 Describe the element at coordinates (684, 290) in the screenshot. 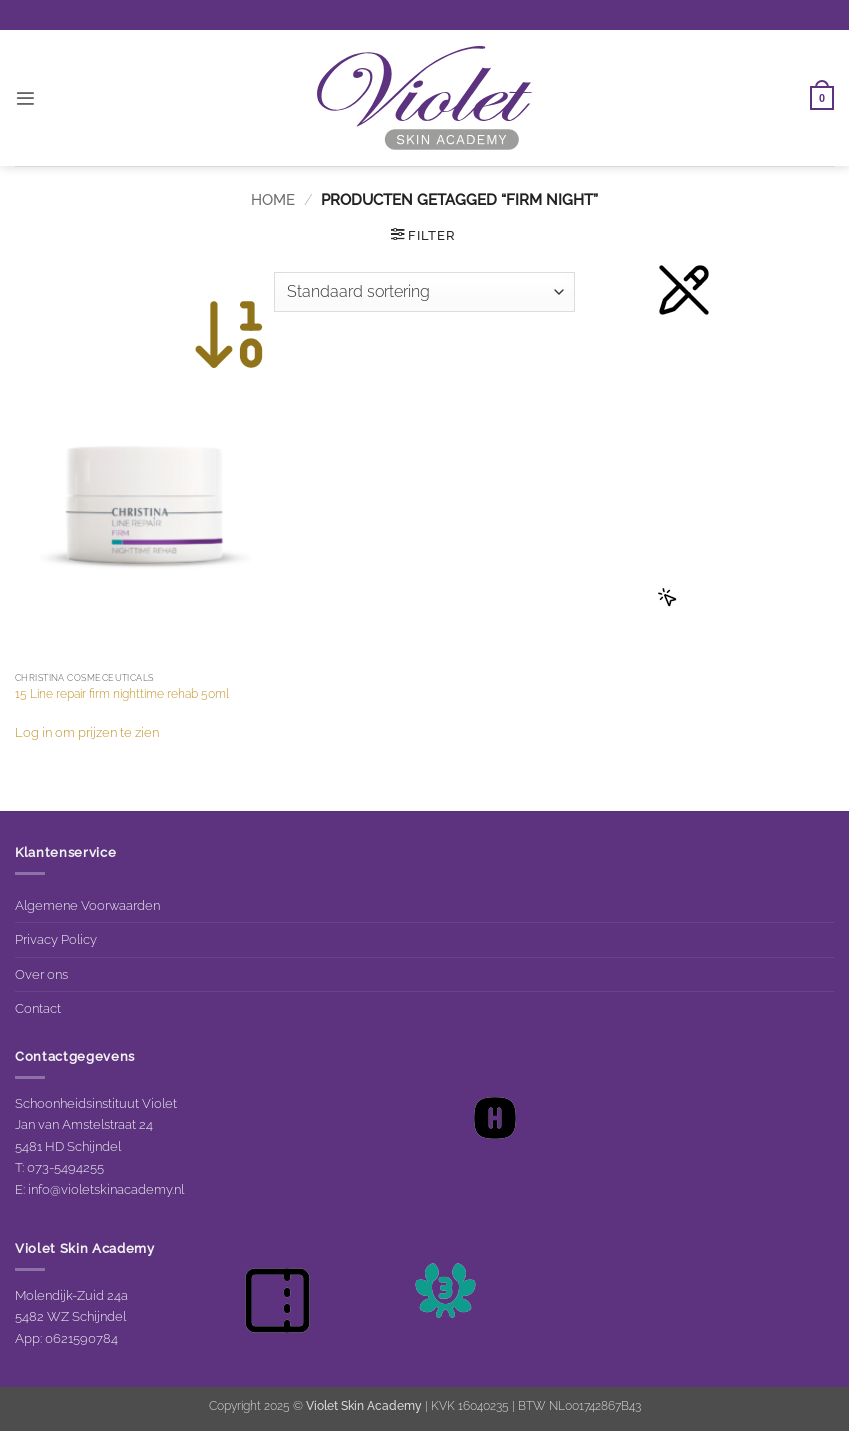

I see `editing is disabled` at that location.